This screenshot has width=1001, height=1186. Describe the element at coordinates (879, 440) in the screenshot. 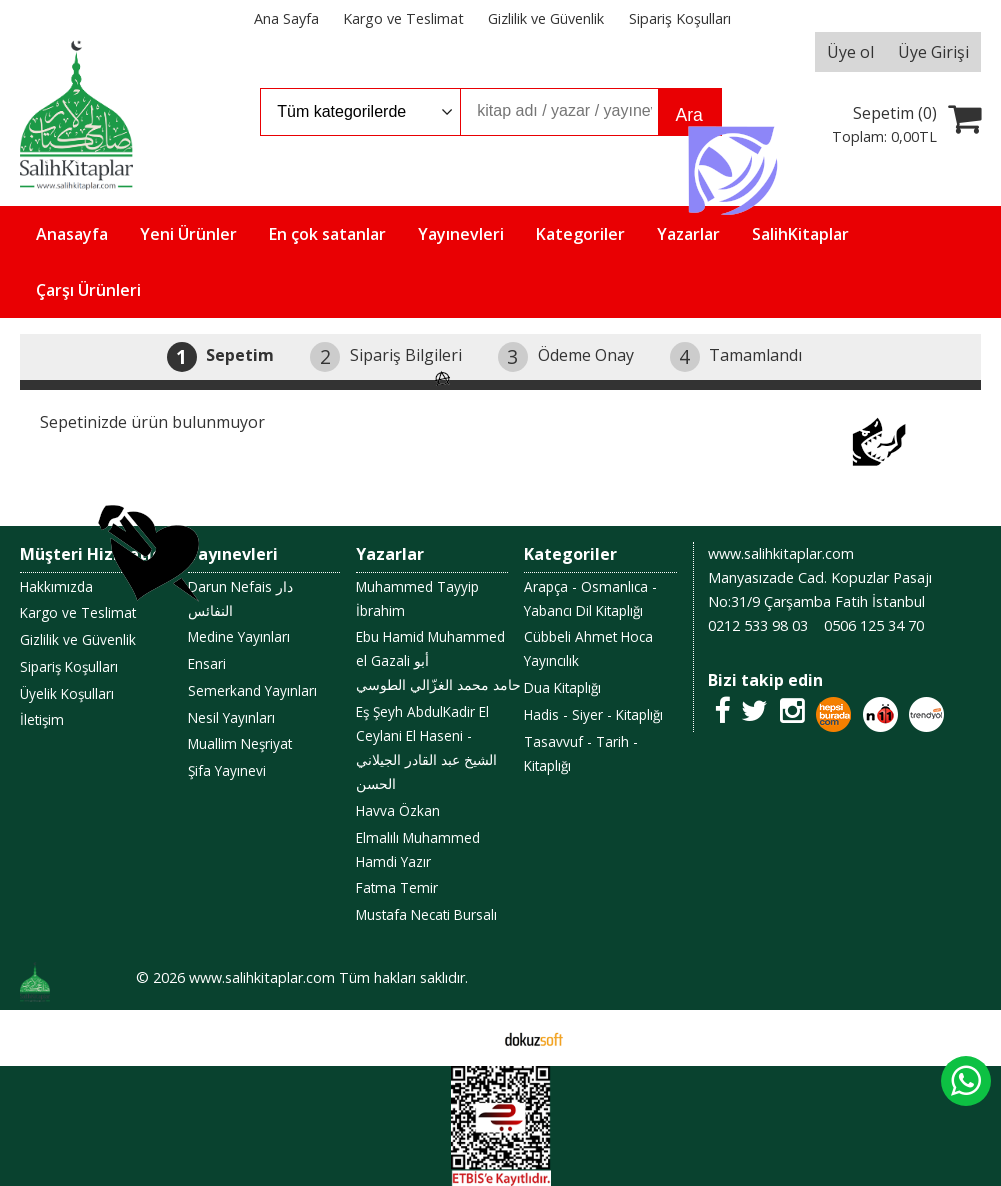

I see `indicates shark attack or danger zone in a game` at that location.